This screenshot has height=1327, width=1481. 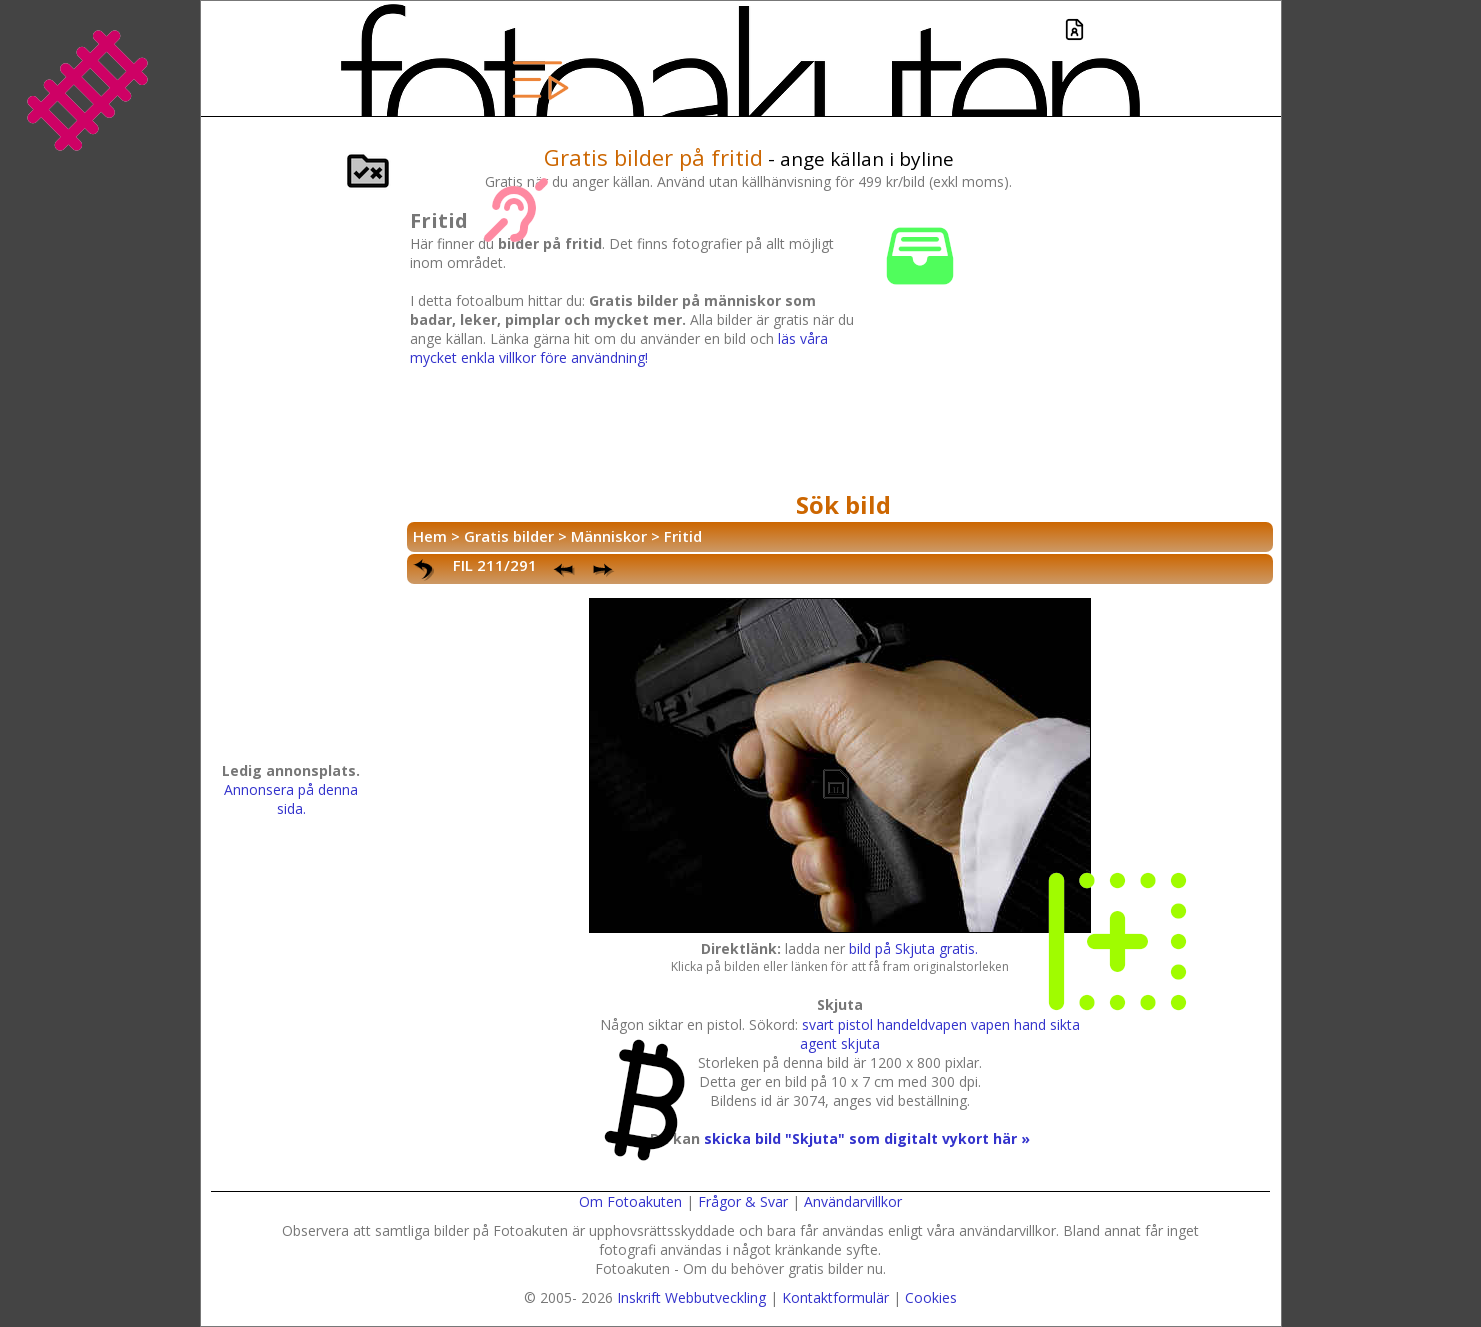 What do you see at coordinates (537, 79) in the screenshot?
I see `view media queue or playlist` at bounding box center [537, 79].